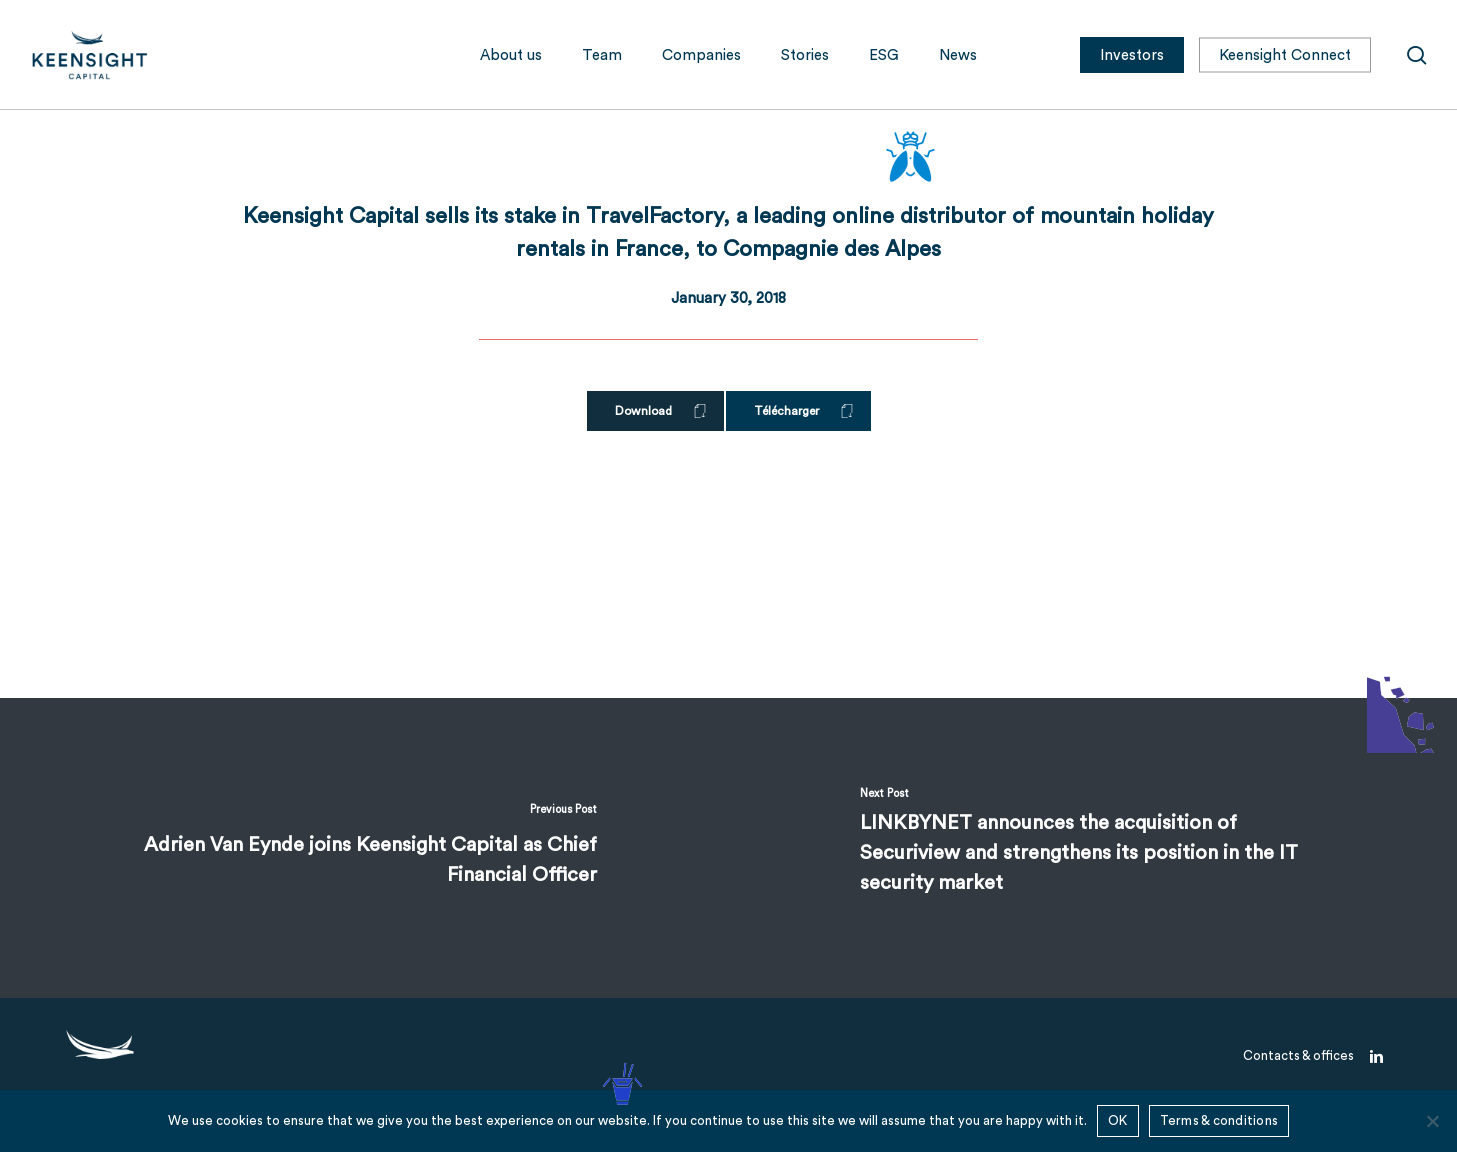 This screenshot has height=1152, width=1457. Describe the element at coordinates (622, 1083) in the screenshot. I see `quick food or noodle delivery option` at that location.